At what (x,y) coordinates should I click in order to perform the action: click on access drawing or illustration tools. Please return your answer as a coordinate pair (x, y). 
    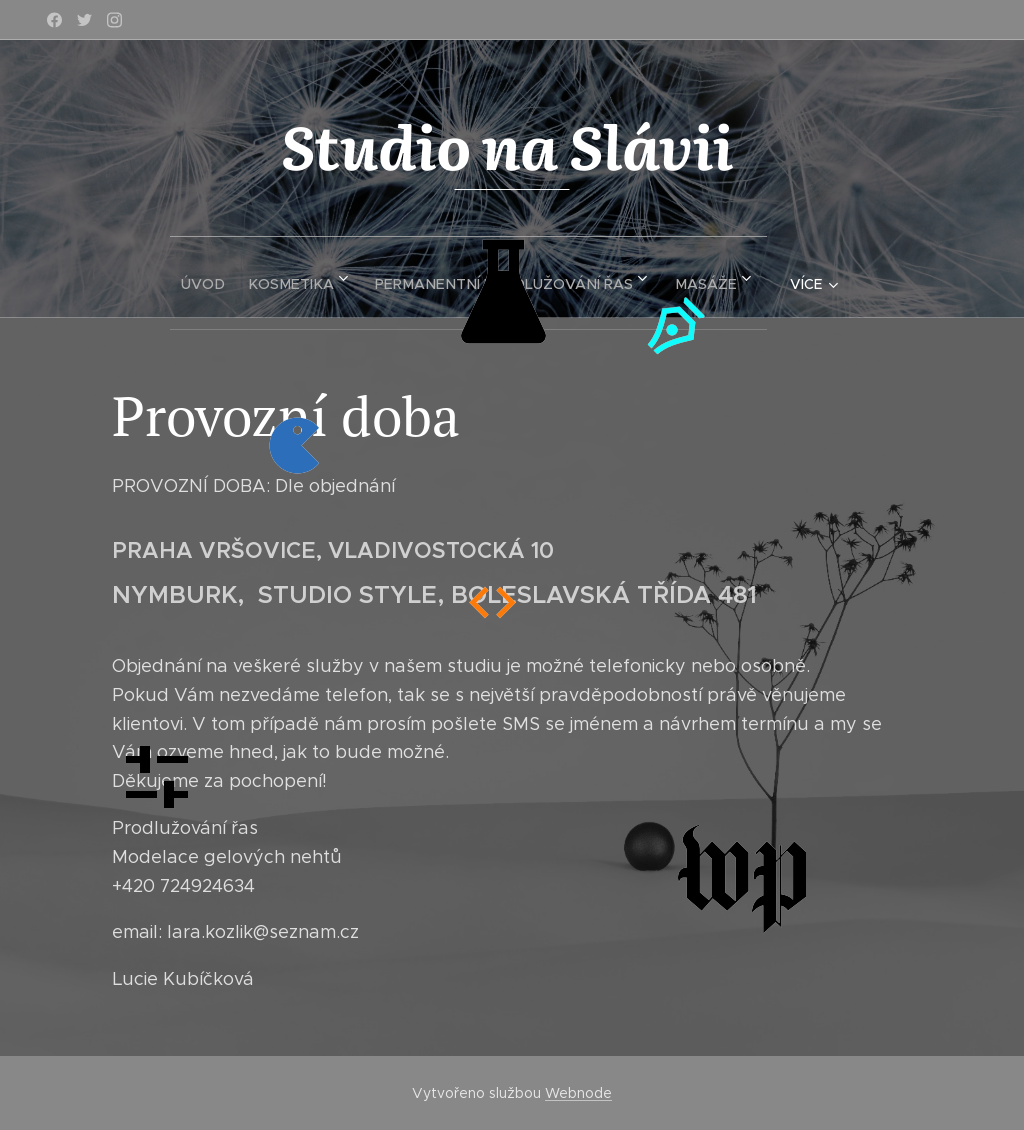
    Looking at the image, I should click on (674, 328).